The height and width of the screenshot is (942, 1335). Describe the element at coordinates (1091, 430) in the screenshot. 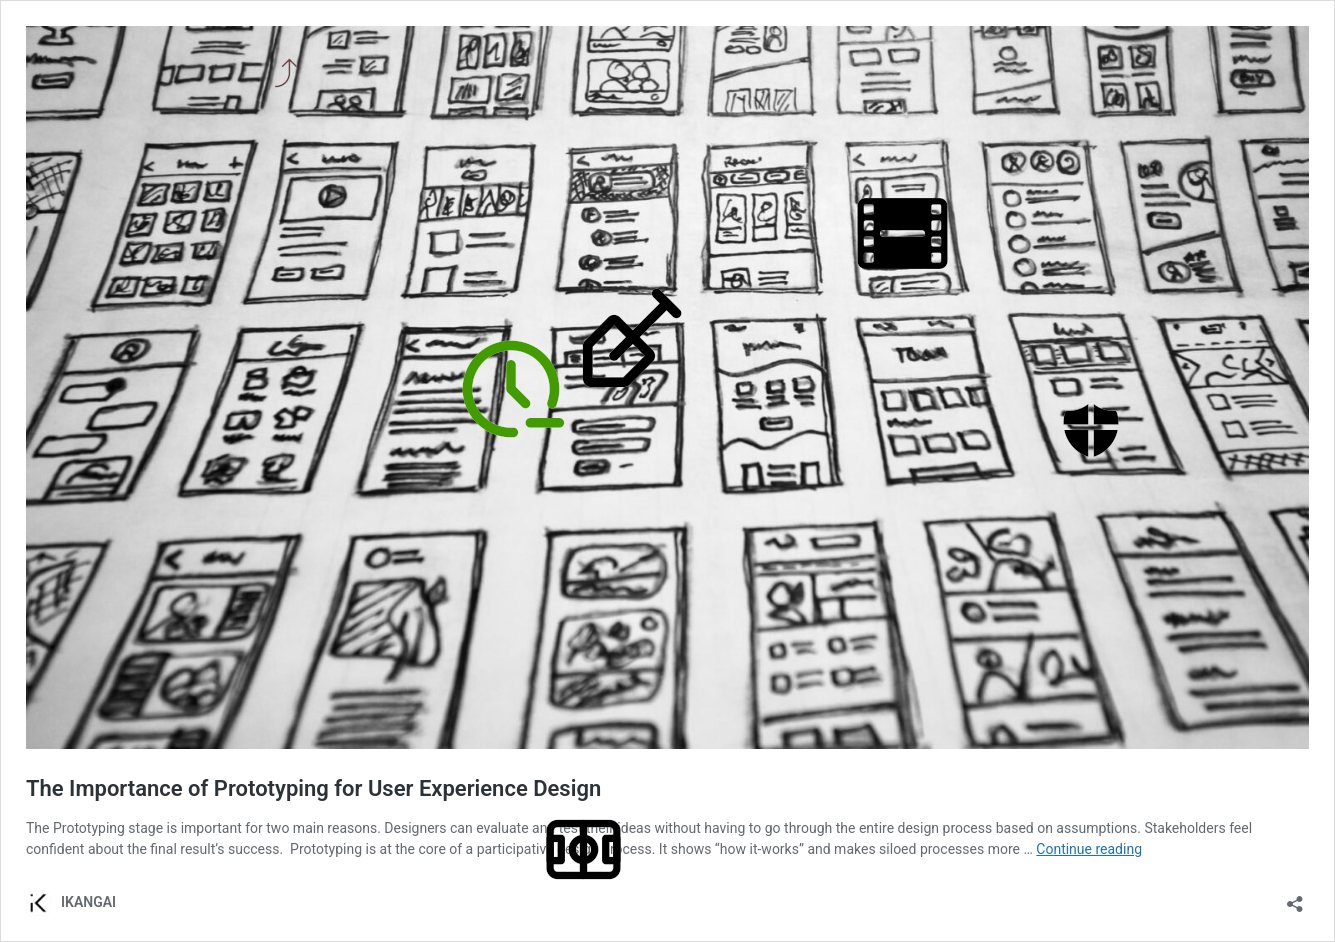

I see `privacy or security settings` at that location.